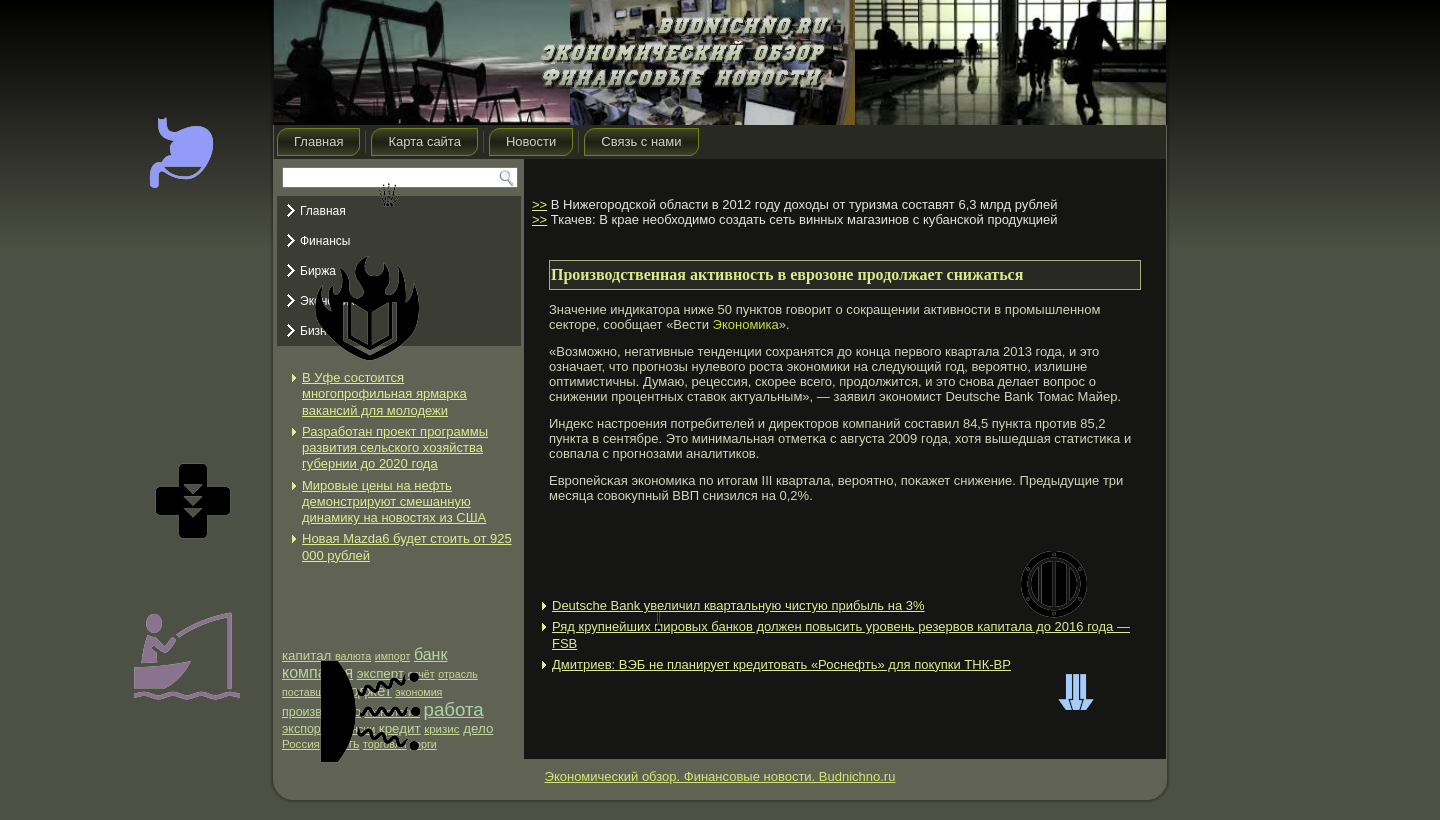 This screenshot has height=820, width=1440. Describe the element at coordinates (1054, 584) in the screenshot. I see `access defense or protection settings` at that location.